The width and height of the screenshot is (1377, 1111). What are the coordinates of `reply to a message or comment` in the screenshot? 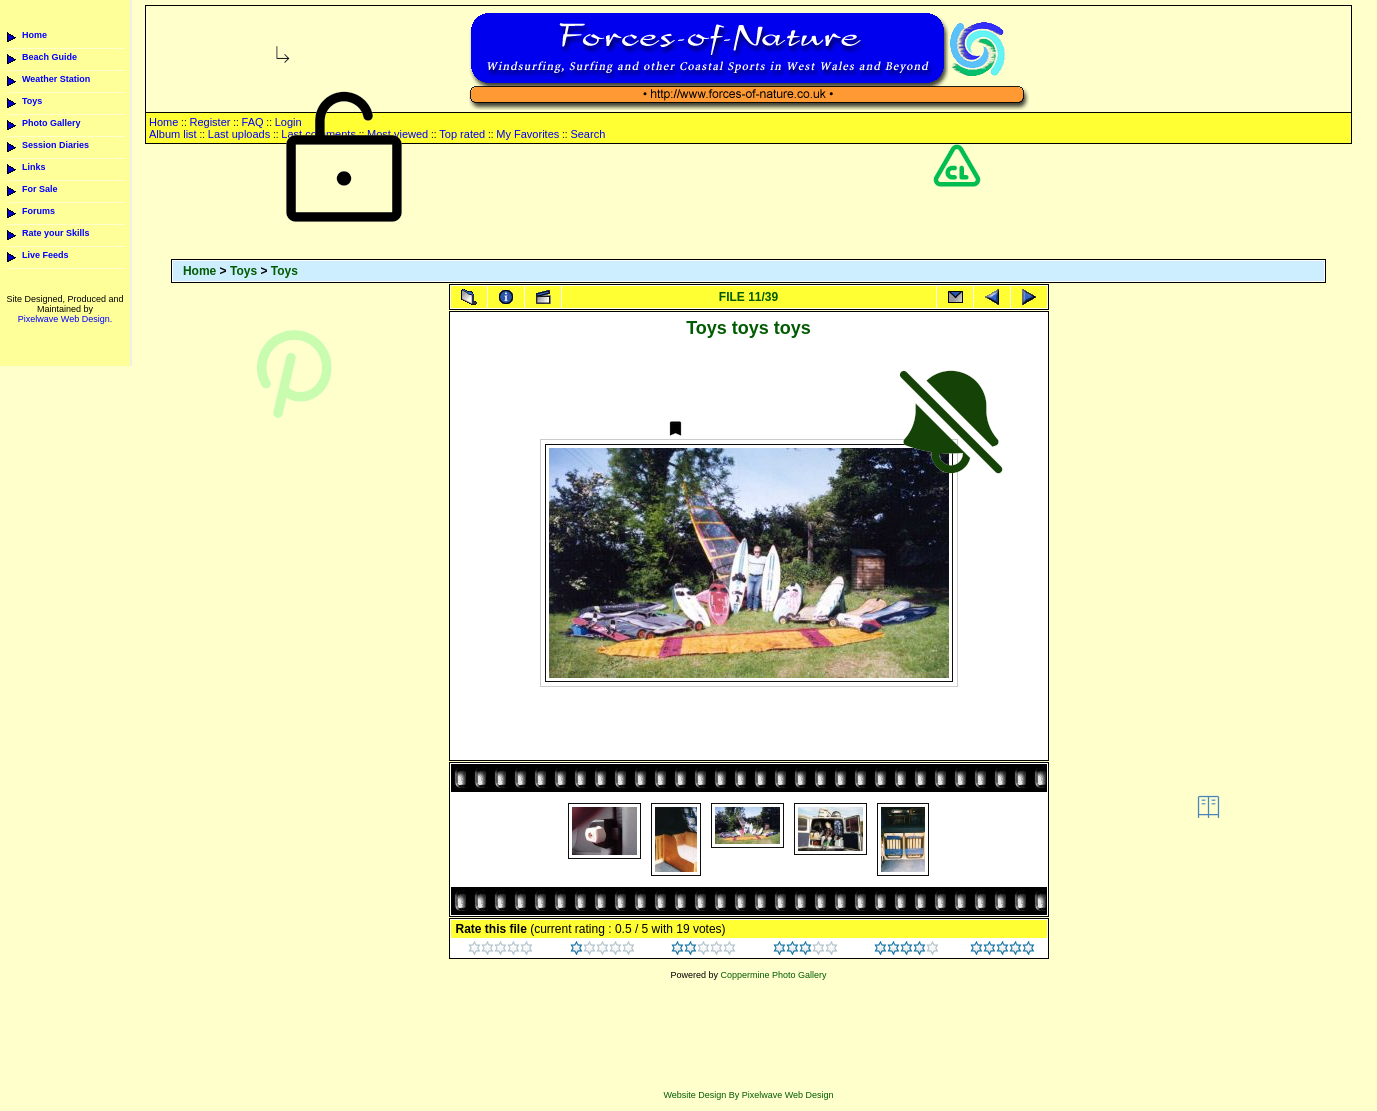 It's located at (281, 54).